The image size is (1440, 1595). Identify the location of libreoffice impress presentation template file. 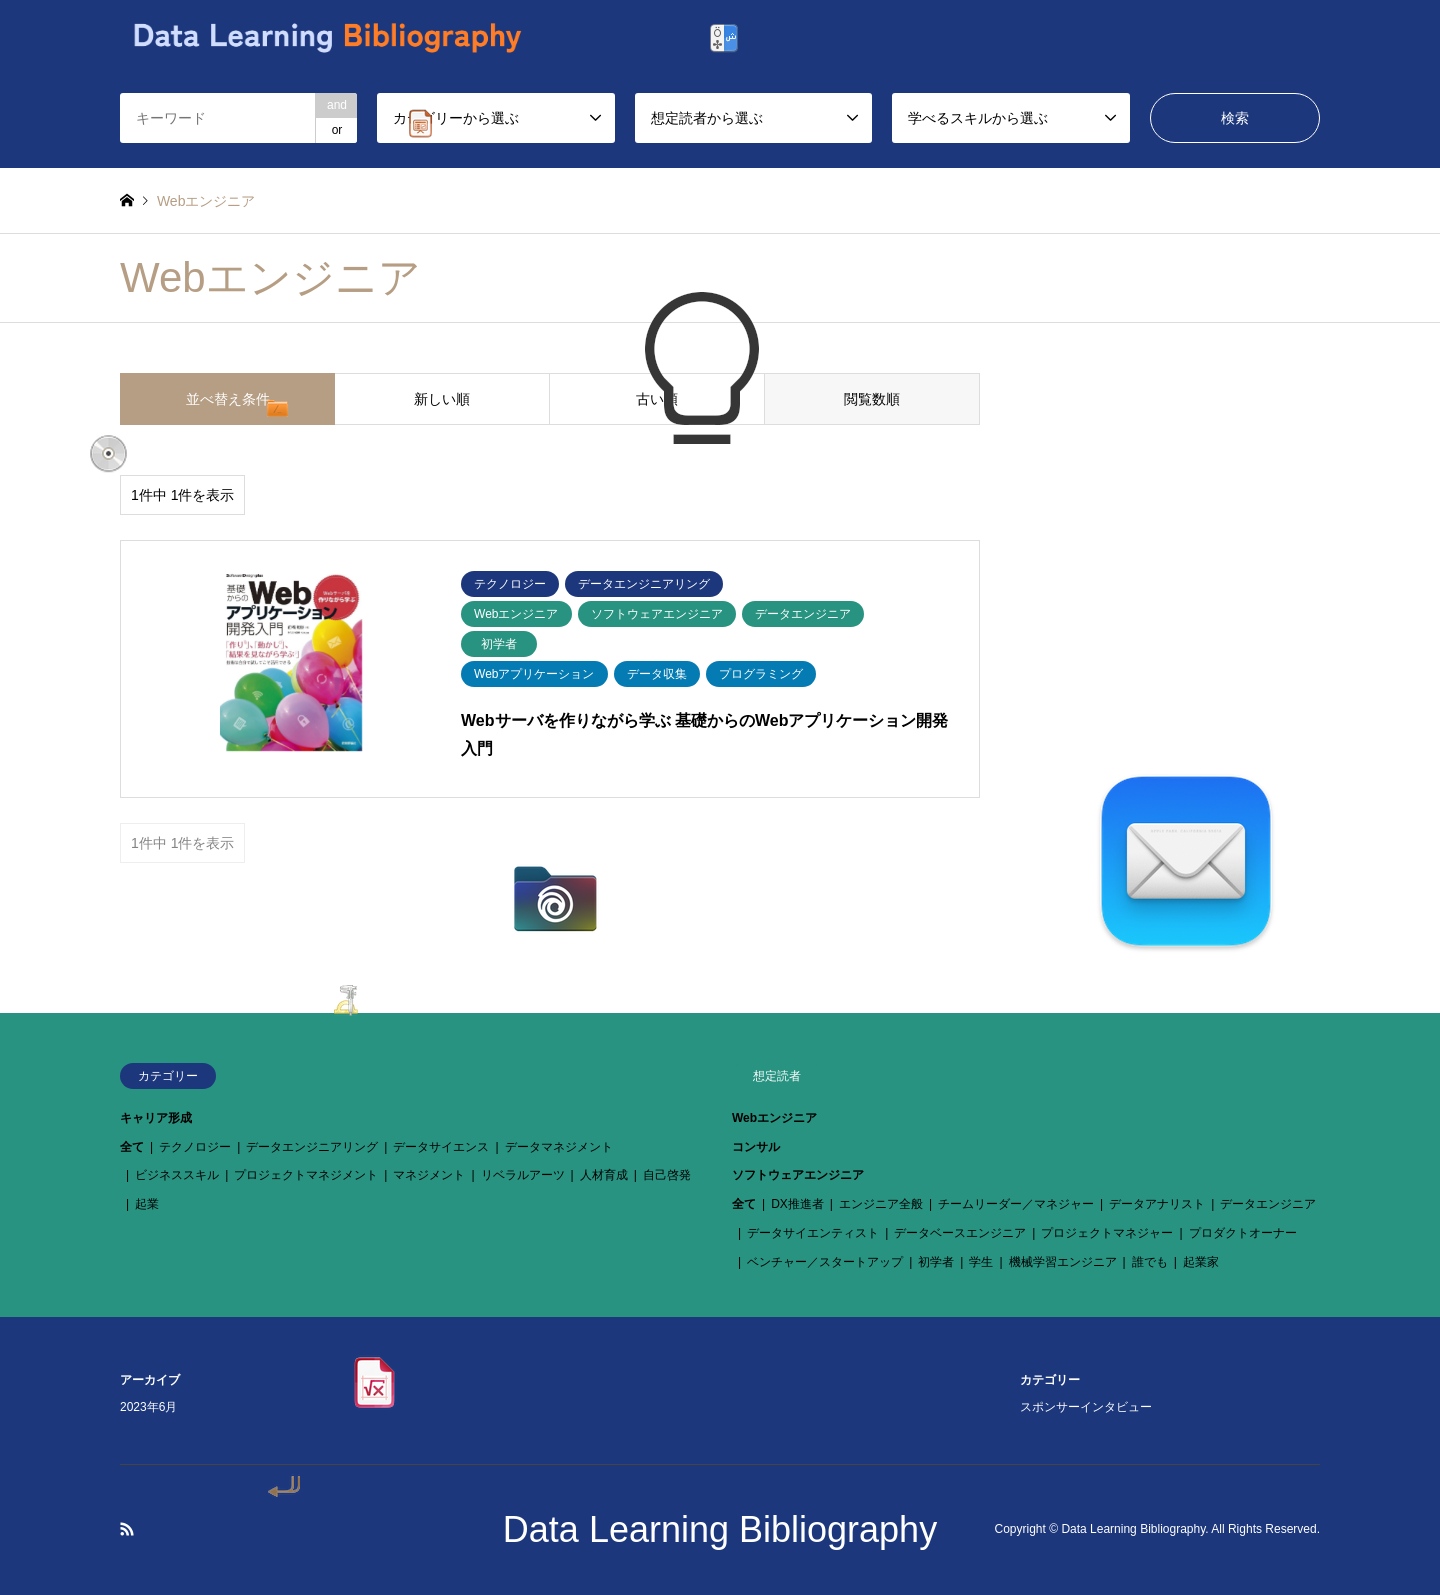
(420, 123).